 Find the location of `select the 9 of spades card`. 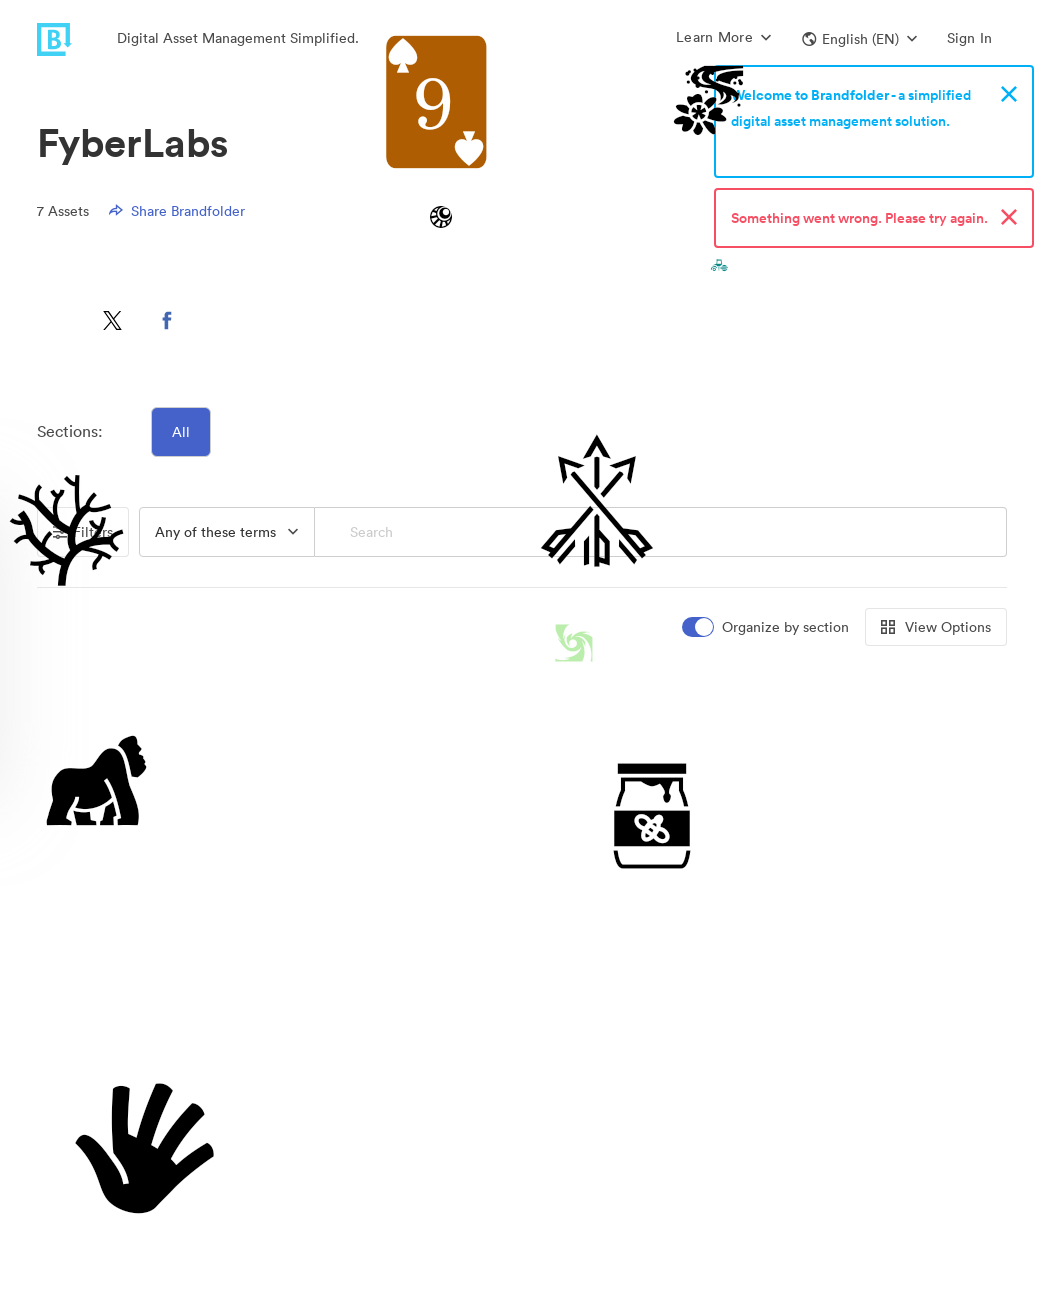

select the 9 of spades card is located at coordinates (436, 102).